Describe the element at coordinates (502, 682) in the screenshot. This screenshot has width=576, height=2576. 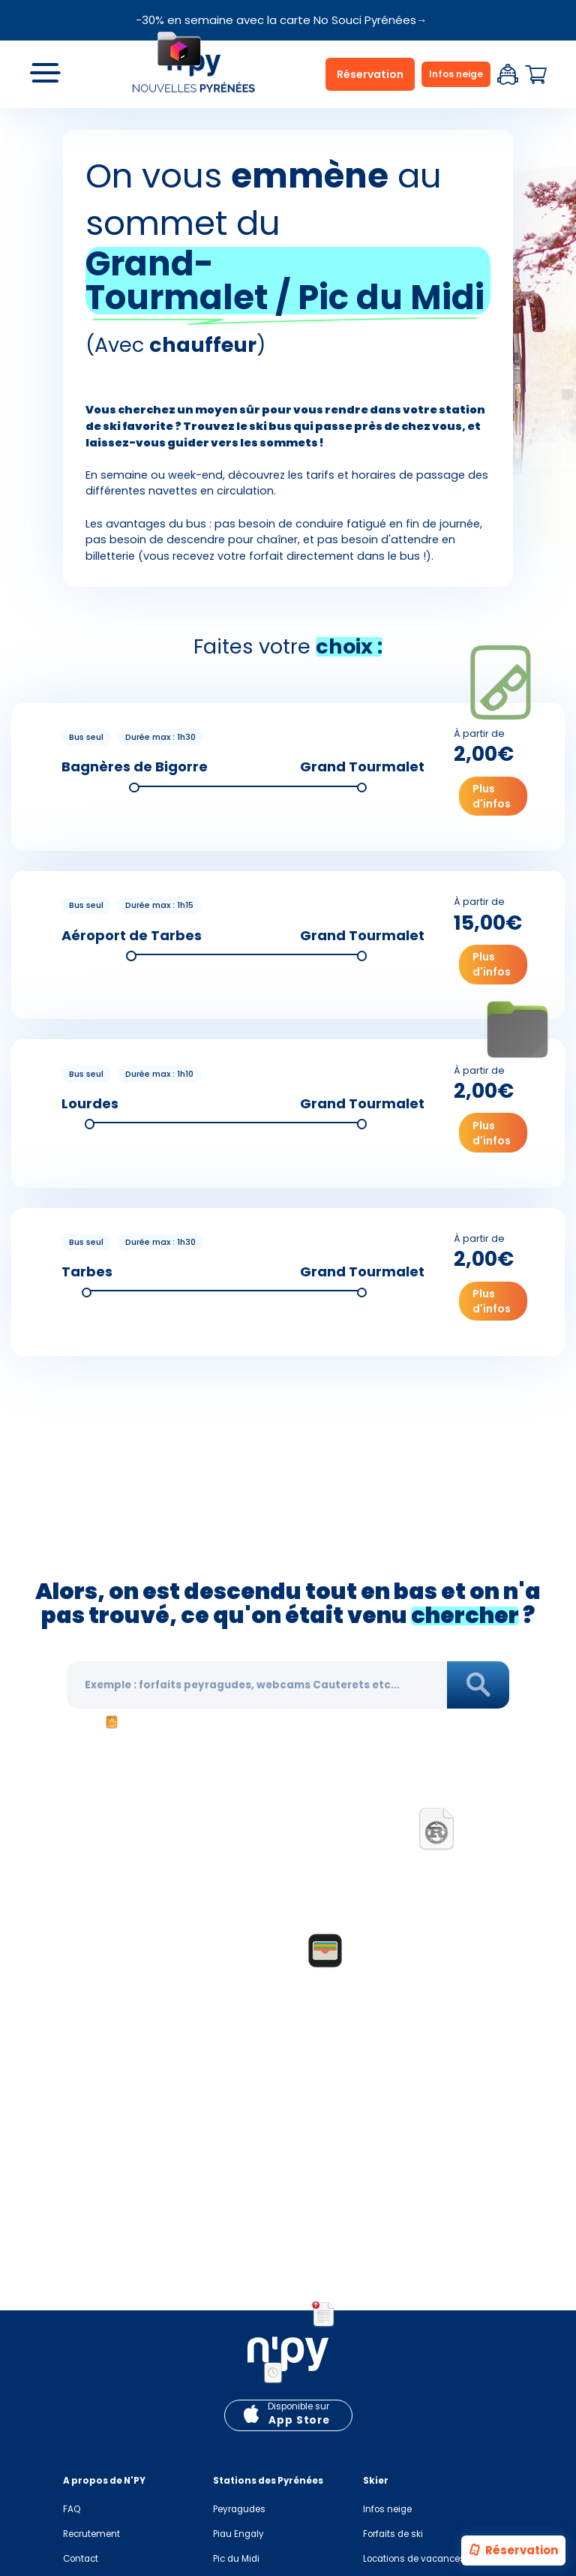
I see `open the documents app` at that location.